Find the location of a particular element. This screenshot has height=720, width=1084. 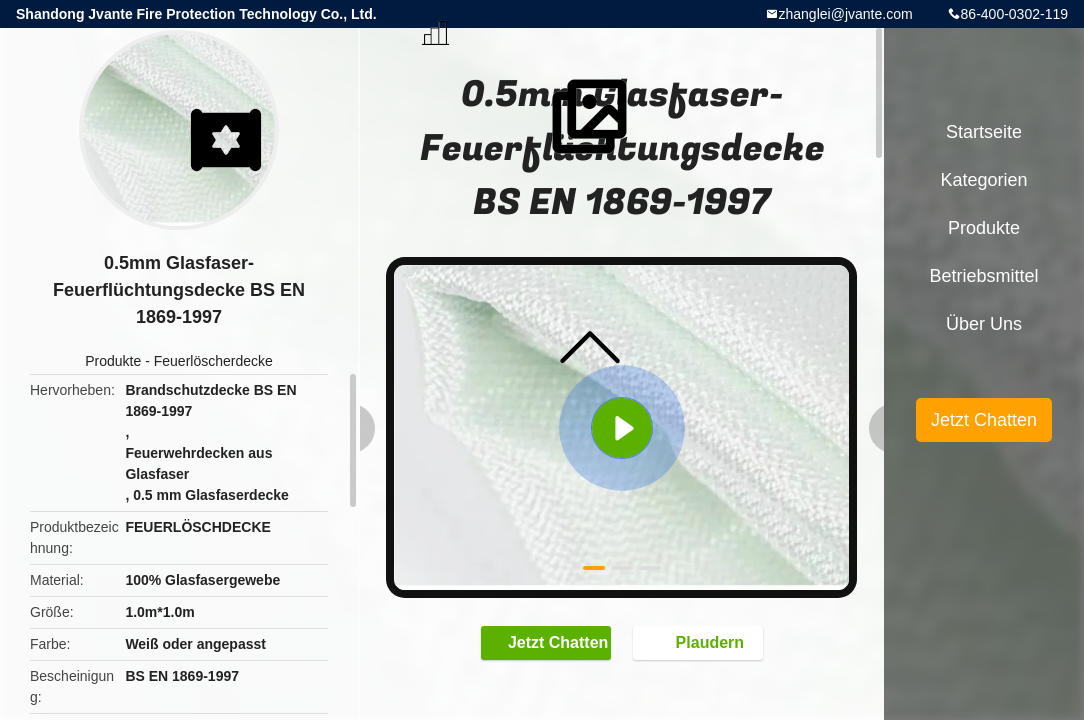

view photo gallery is located at coordinates (589, 116).